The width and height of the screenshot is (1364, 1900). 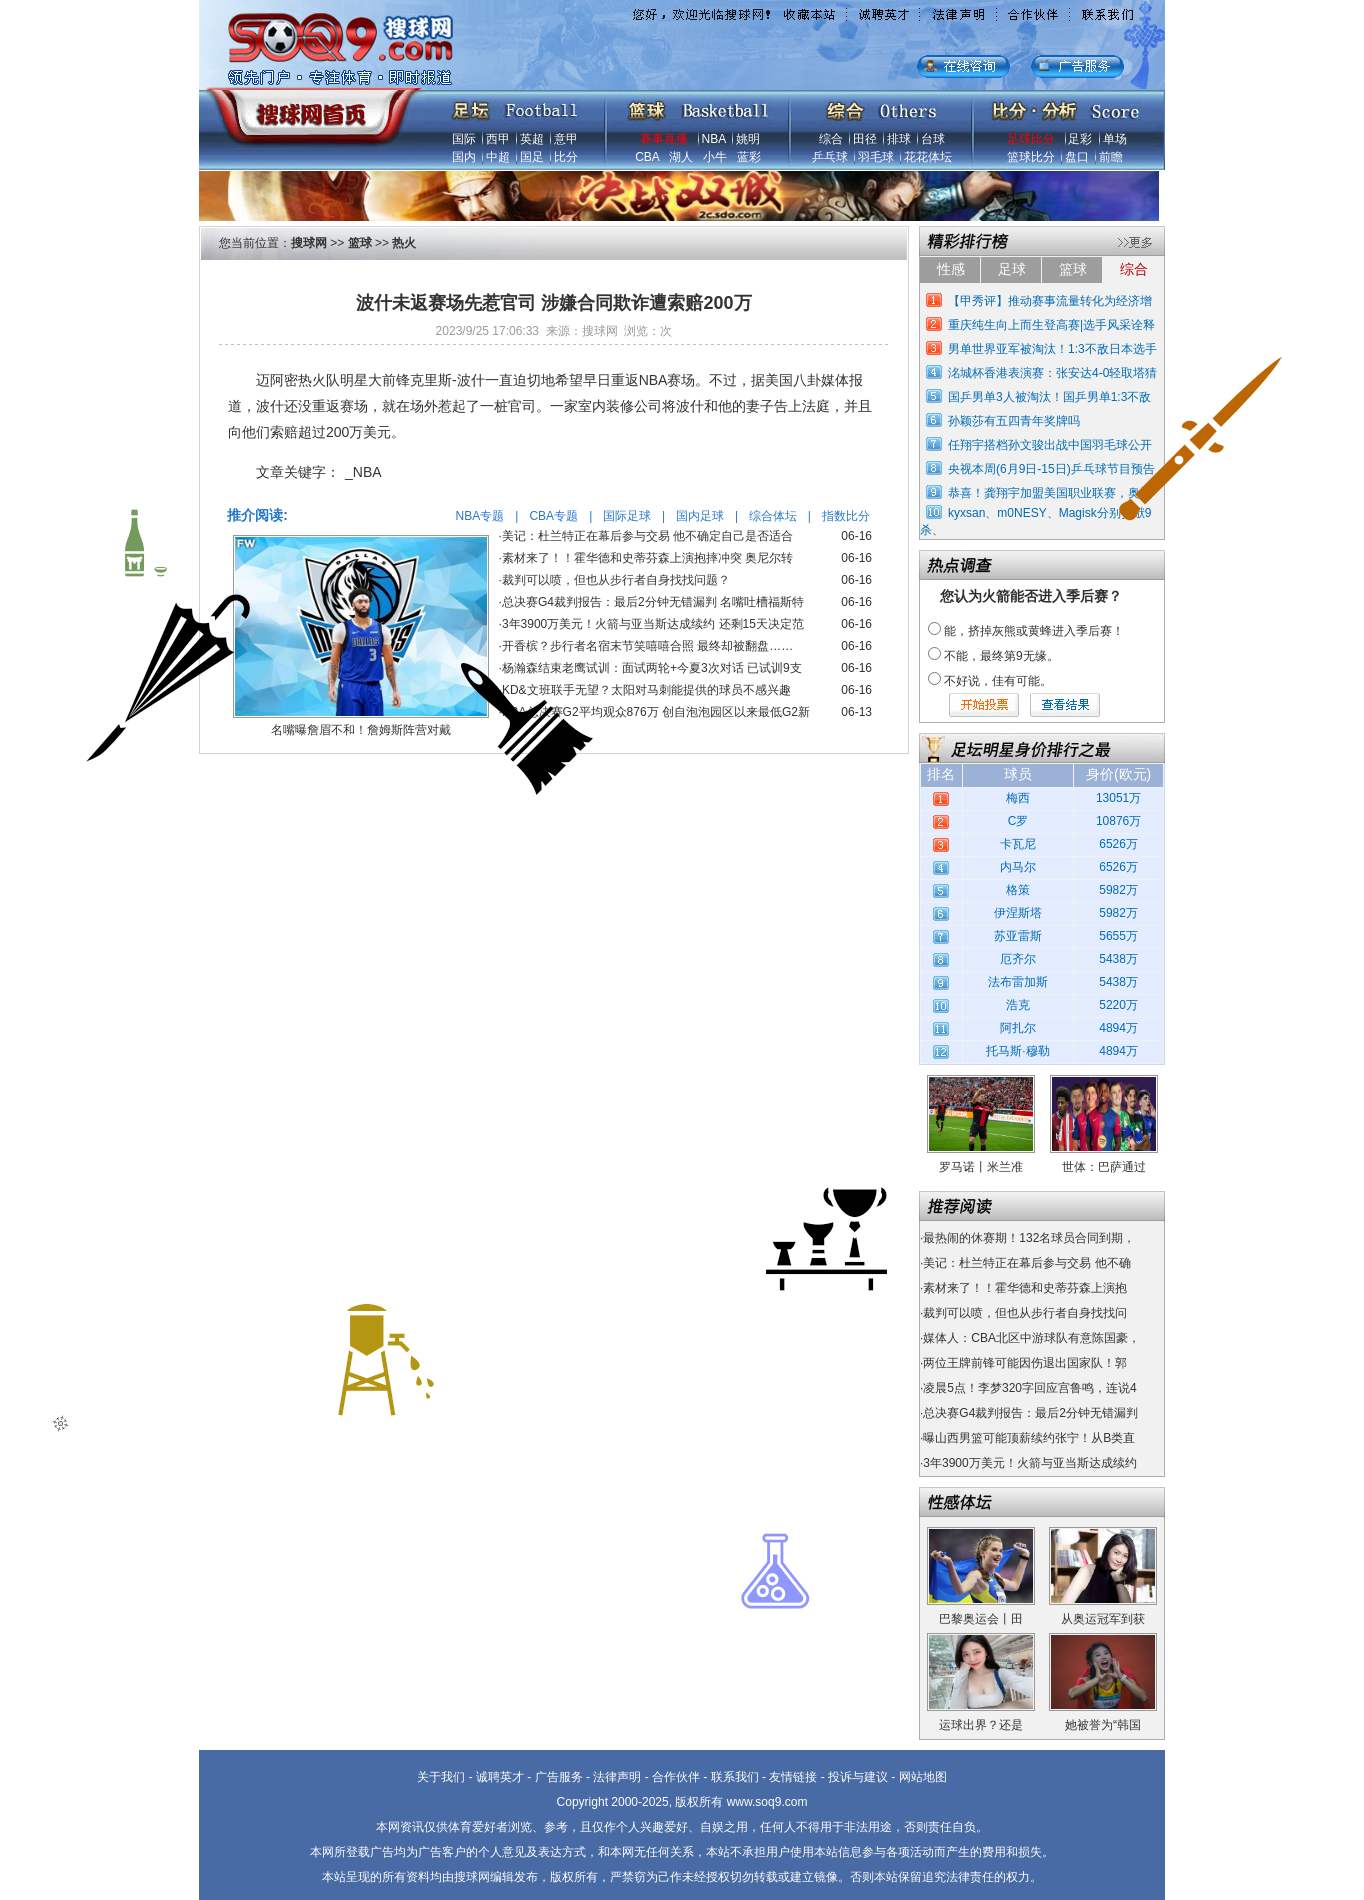 What do you see at coordinates (146, 543) in the screenshot?
I see `select sake or Japanese beverage option` at bounding box center [146, 543].